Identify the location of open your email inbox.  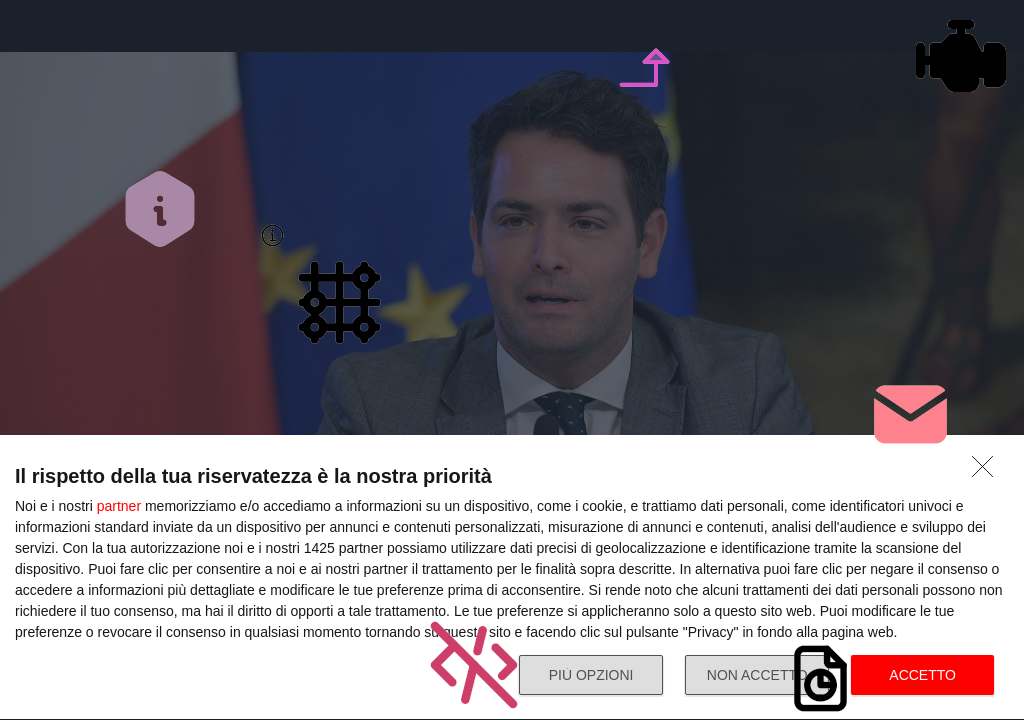
(910, 414).